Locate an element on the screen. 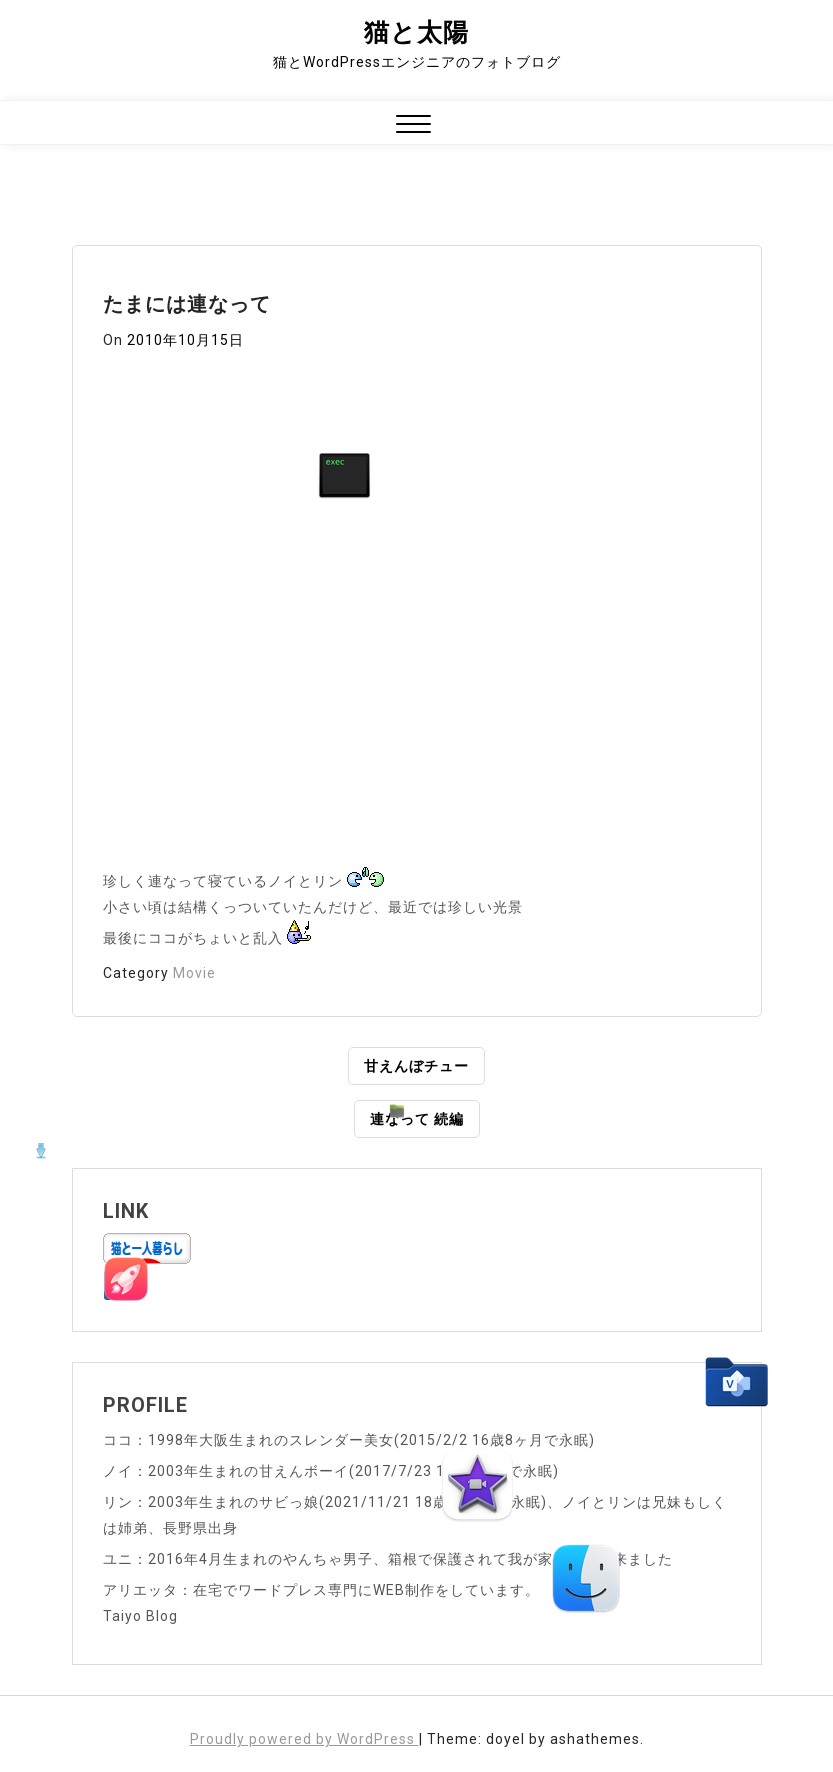 Image resolution: width=833 pixels, height=1772 pixels. indicates an executable binary file is located at coordinates (344, 475).